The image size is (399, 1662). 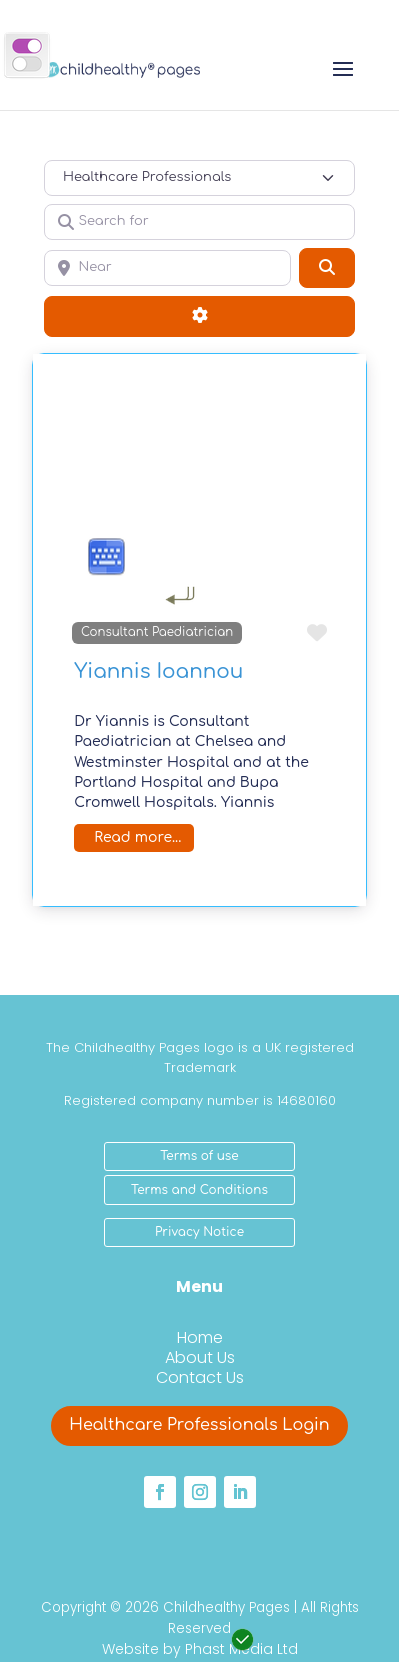 I want to click on indicates default or selected item, so click(x=242, y=1639).